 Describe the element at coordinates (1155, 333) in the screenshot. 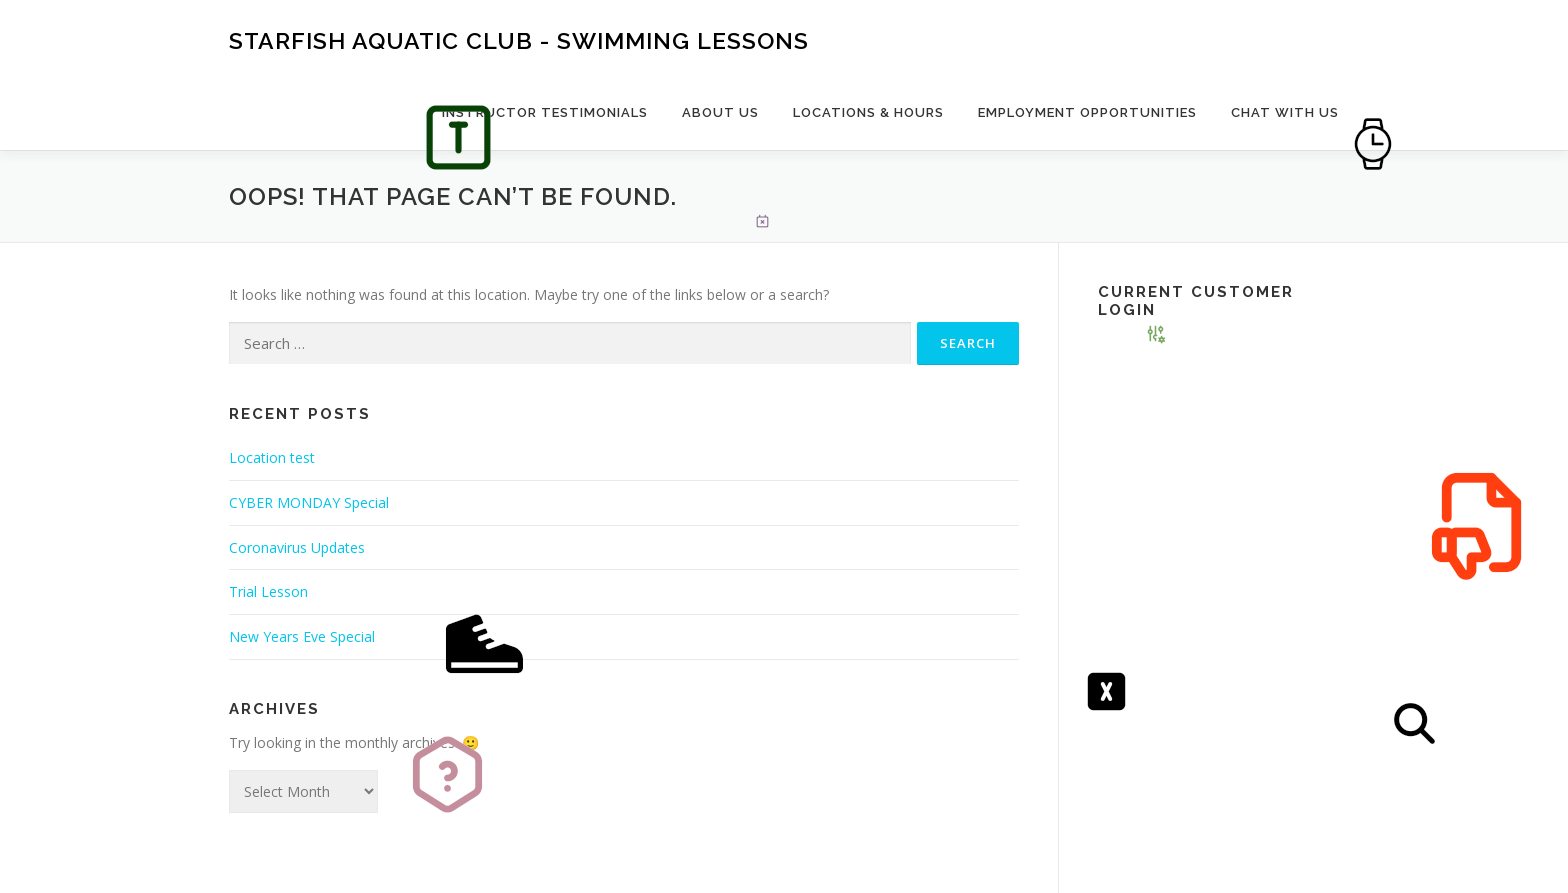

I see `access advanced settings or configuration options` at that location.